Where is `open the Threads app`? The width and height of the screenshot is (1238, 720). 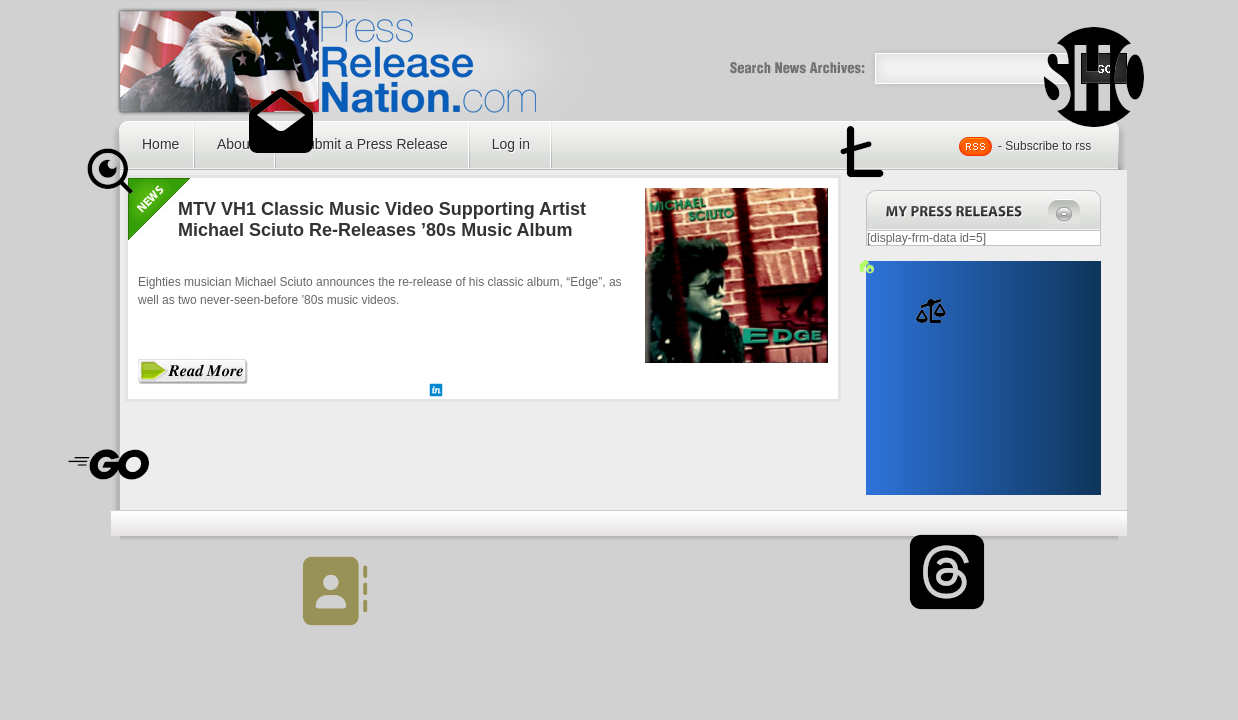 open the Threads app is located at coordinates (947, 572).